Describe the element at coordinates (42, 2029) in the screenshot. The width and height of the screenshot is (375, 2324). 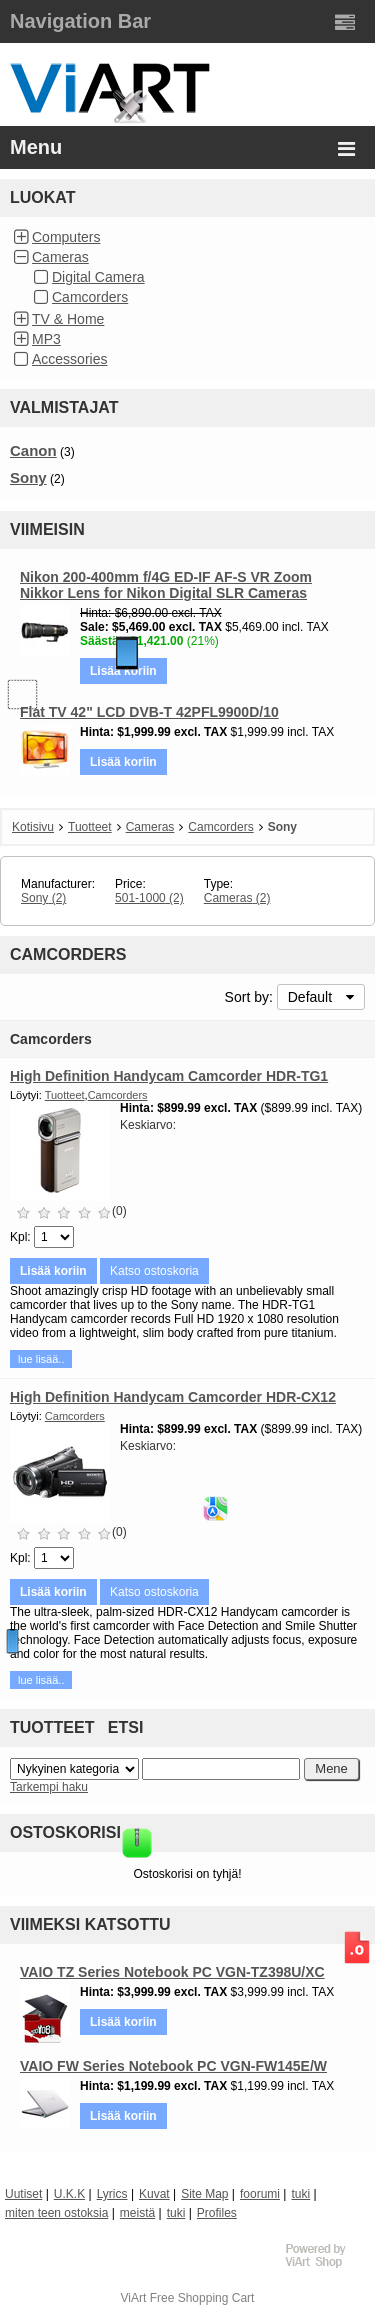
I see `open moddb game mods folder` at that location.